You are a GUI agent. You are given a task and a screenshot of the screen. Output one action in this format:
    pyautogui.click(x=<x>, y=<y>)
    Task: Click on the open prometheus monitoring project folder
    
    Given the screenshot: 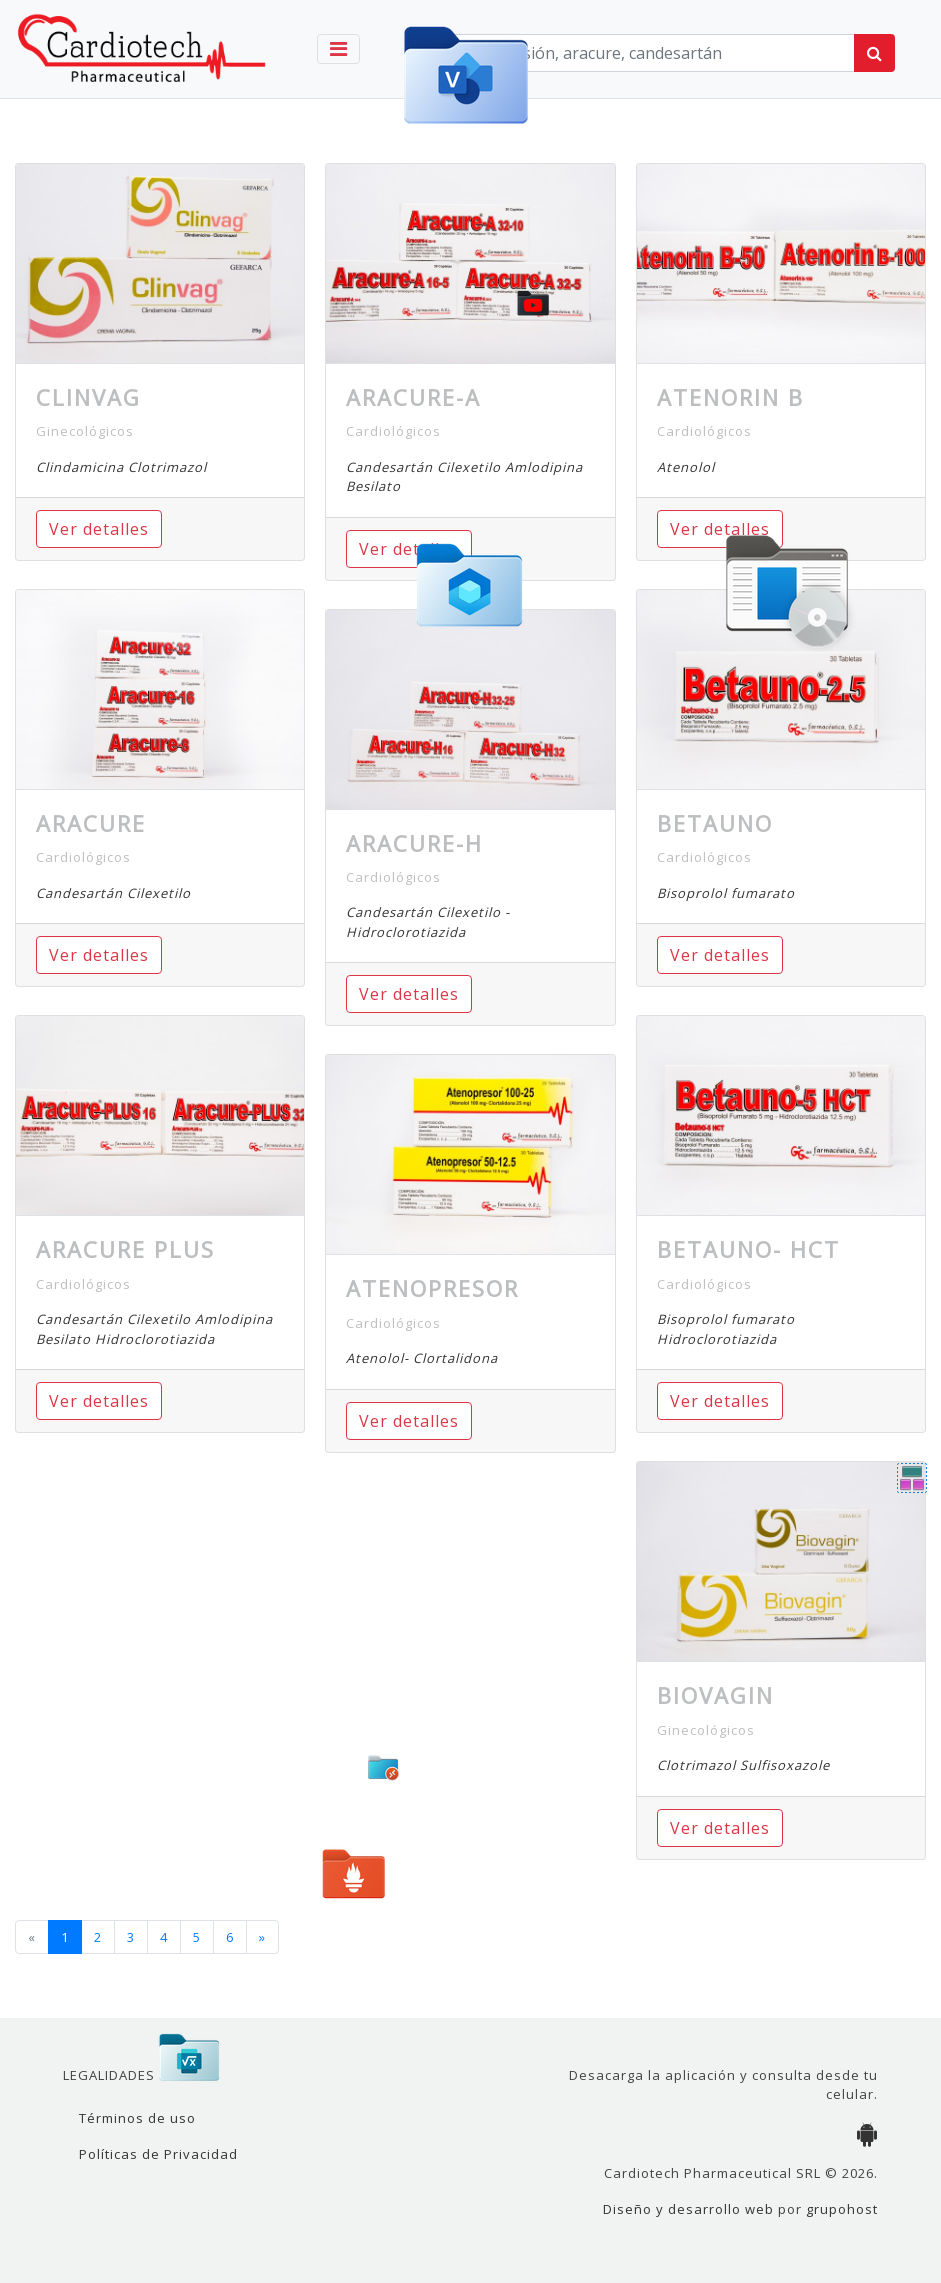 What is the action you would take?
    pyautogui.click(x=353, y=1875)
    